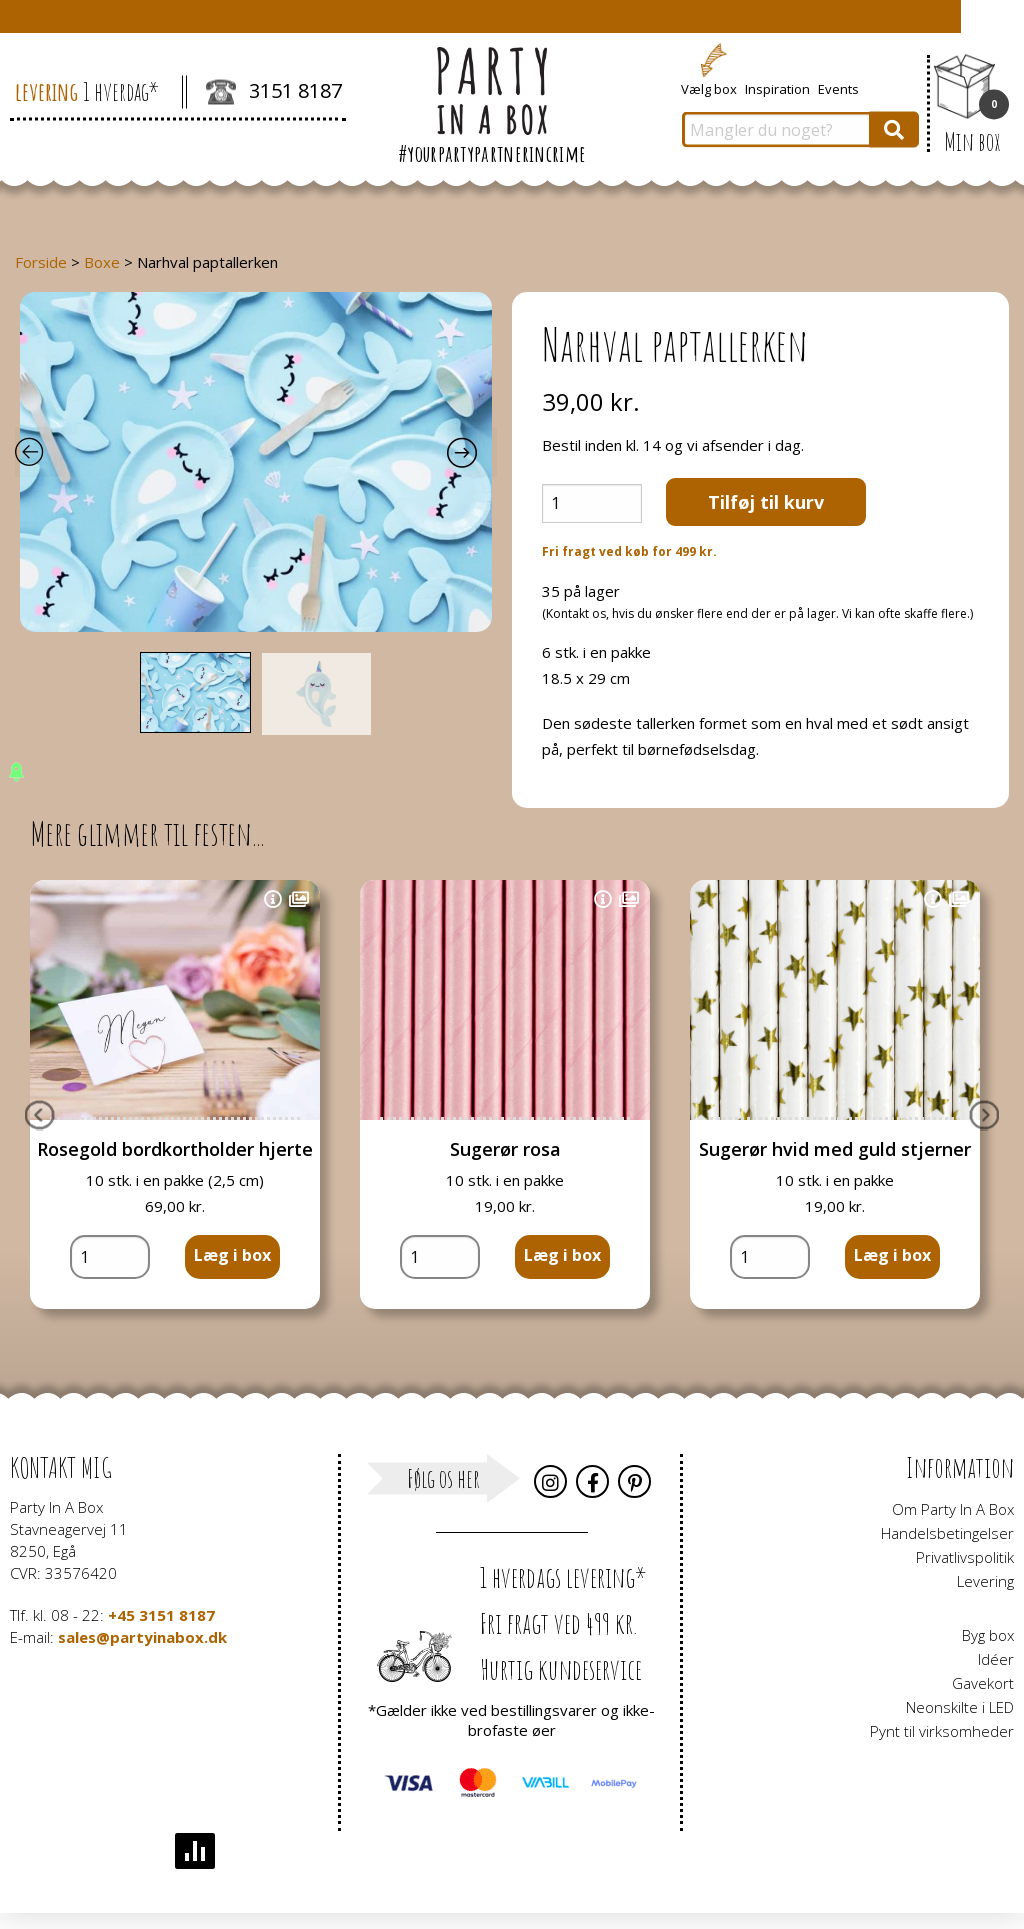 Image resolution: width=1024 pixels, height=1929 pixels. I want to click on launch or deploy an application, so click(16, 771).